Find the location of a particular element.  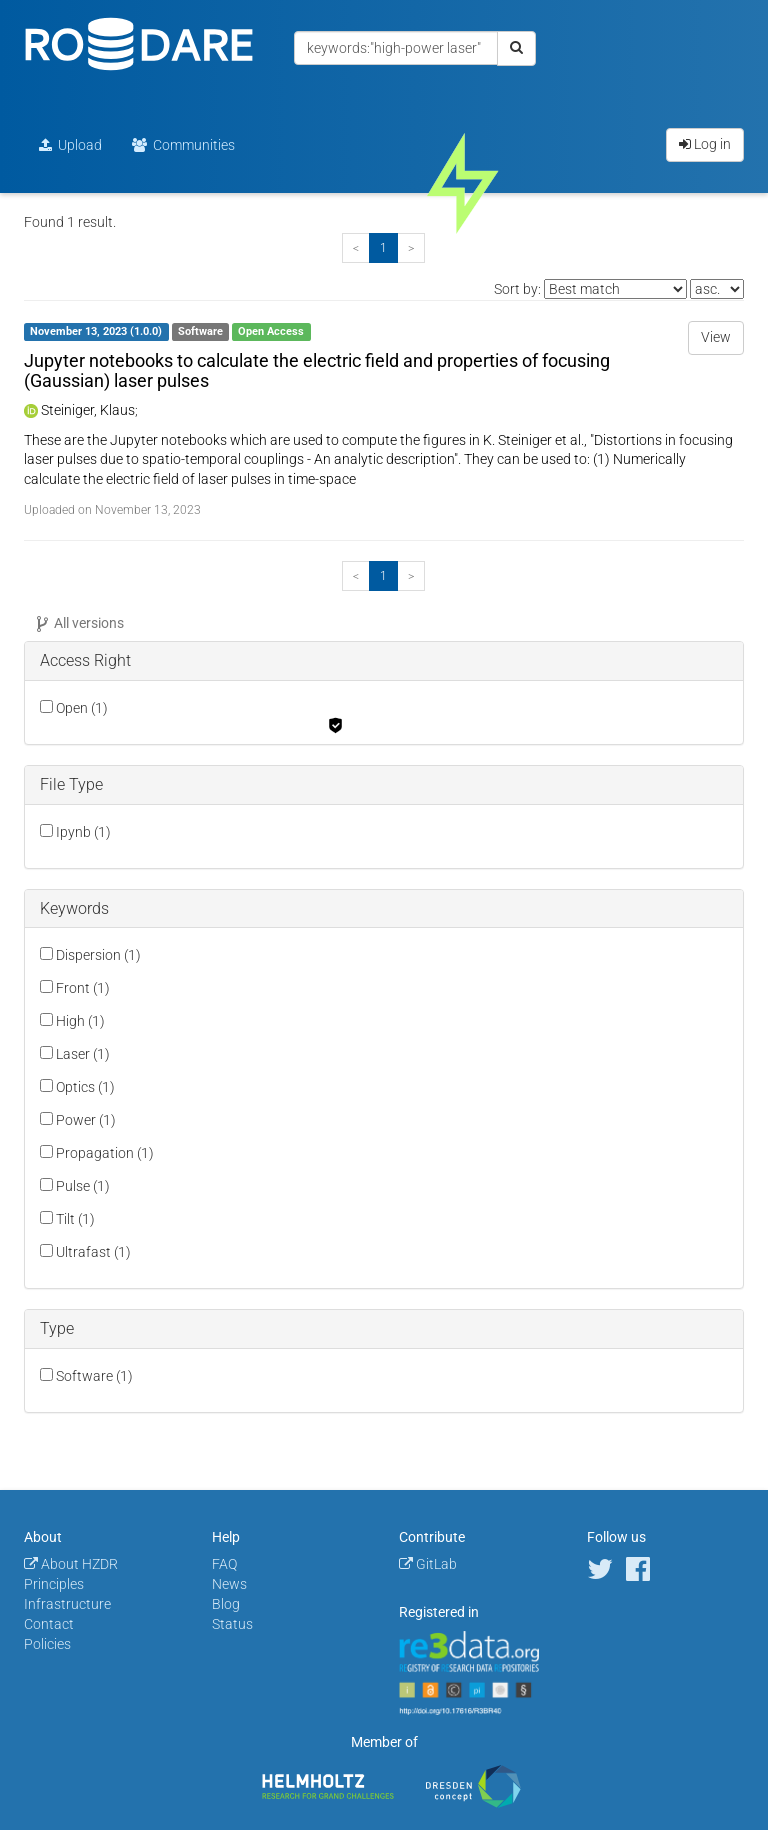

turn on device flashlight is located at coordinates (460, 183).